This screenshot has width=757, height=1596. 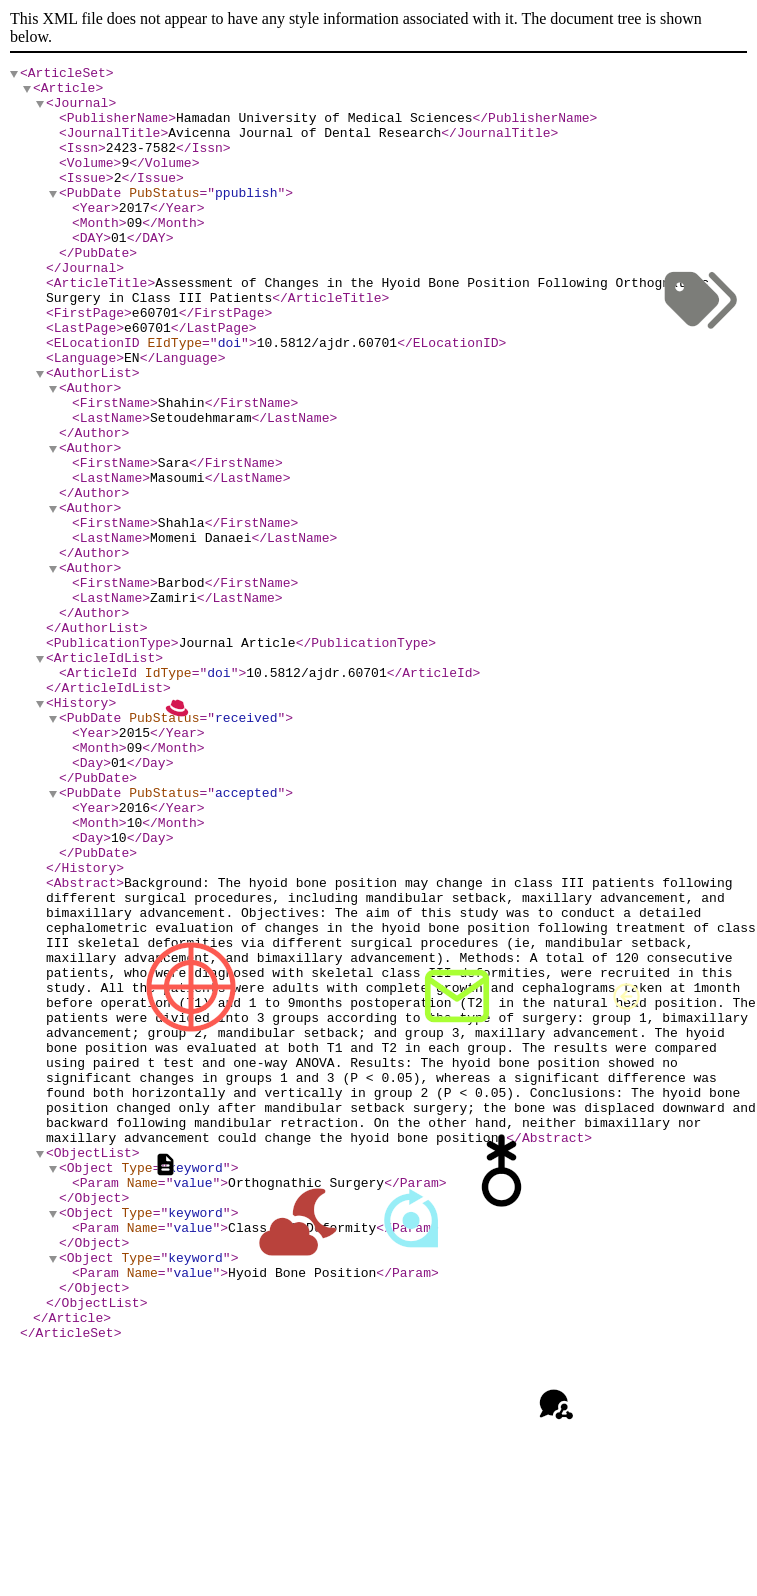 What do you see at coordinates (191, 987) in the screenshot?
I see `view polar chart data` at bounding box center [191, 987].